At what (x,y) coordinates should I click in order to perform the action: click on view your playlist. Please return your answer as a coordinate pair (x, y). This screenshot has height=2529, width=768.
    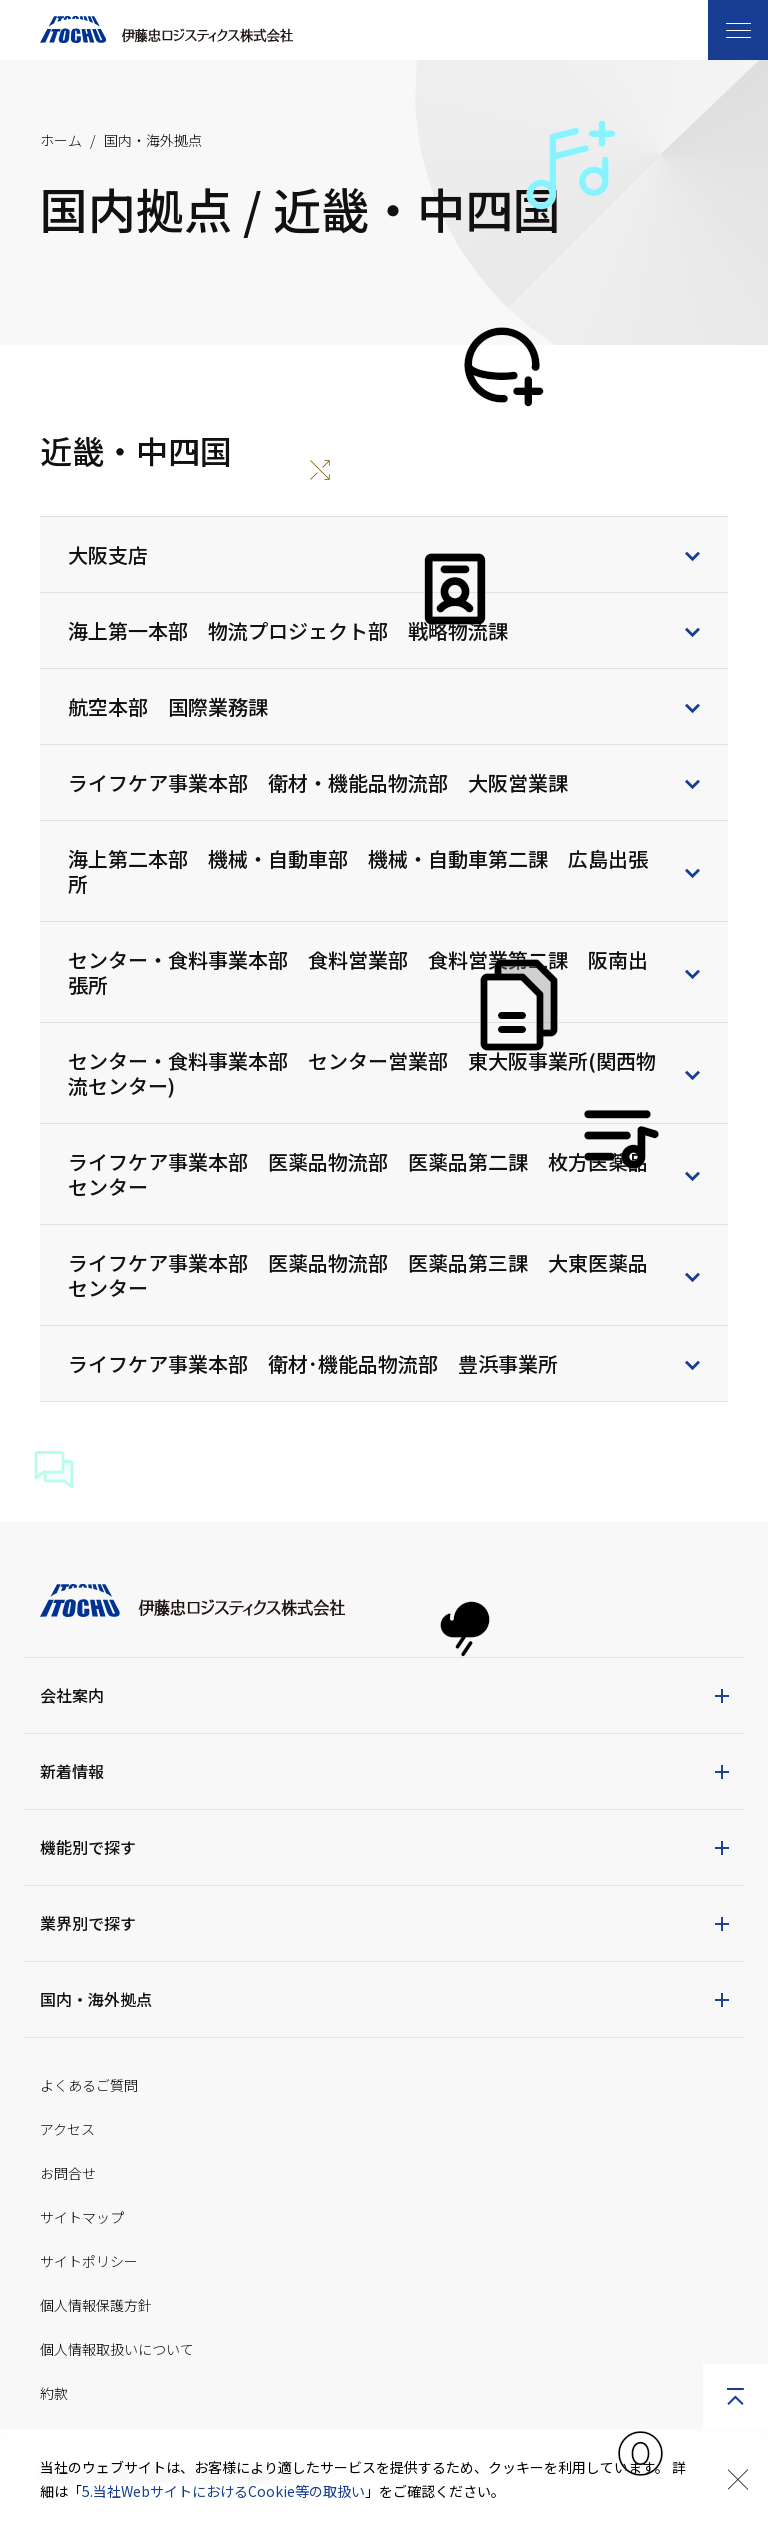
    Looking at the image, I should click on (617, 1135).